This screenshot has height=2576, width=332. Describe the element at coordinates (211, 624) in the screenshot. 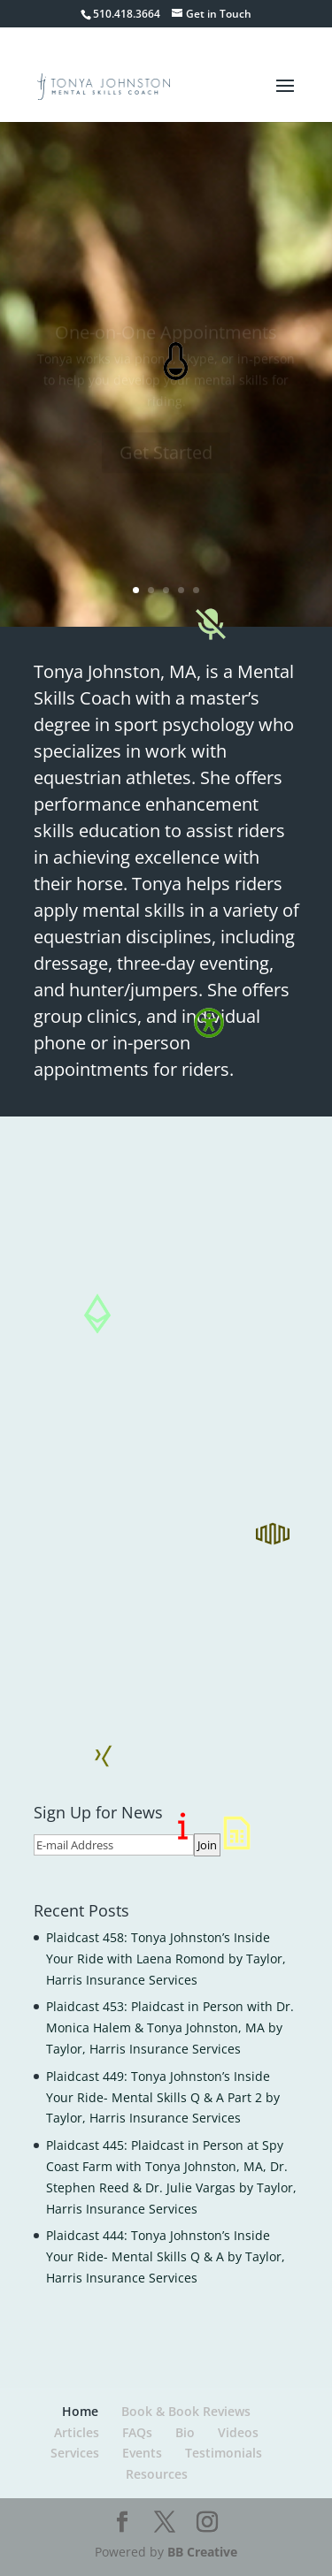

I see `microphone is muted` at that location.